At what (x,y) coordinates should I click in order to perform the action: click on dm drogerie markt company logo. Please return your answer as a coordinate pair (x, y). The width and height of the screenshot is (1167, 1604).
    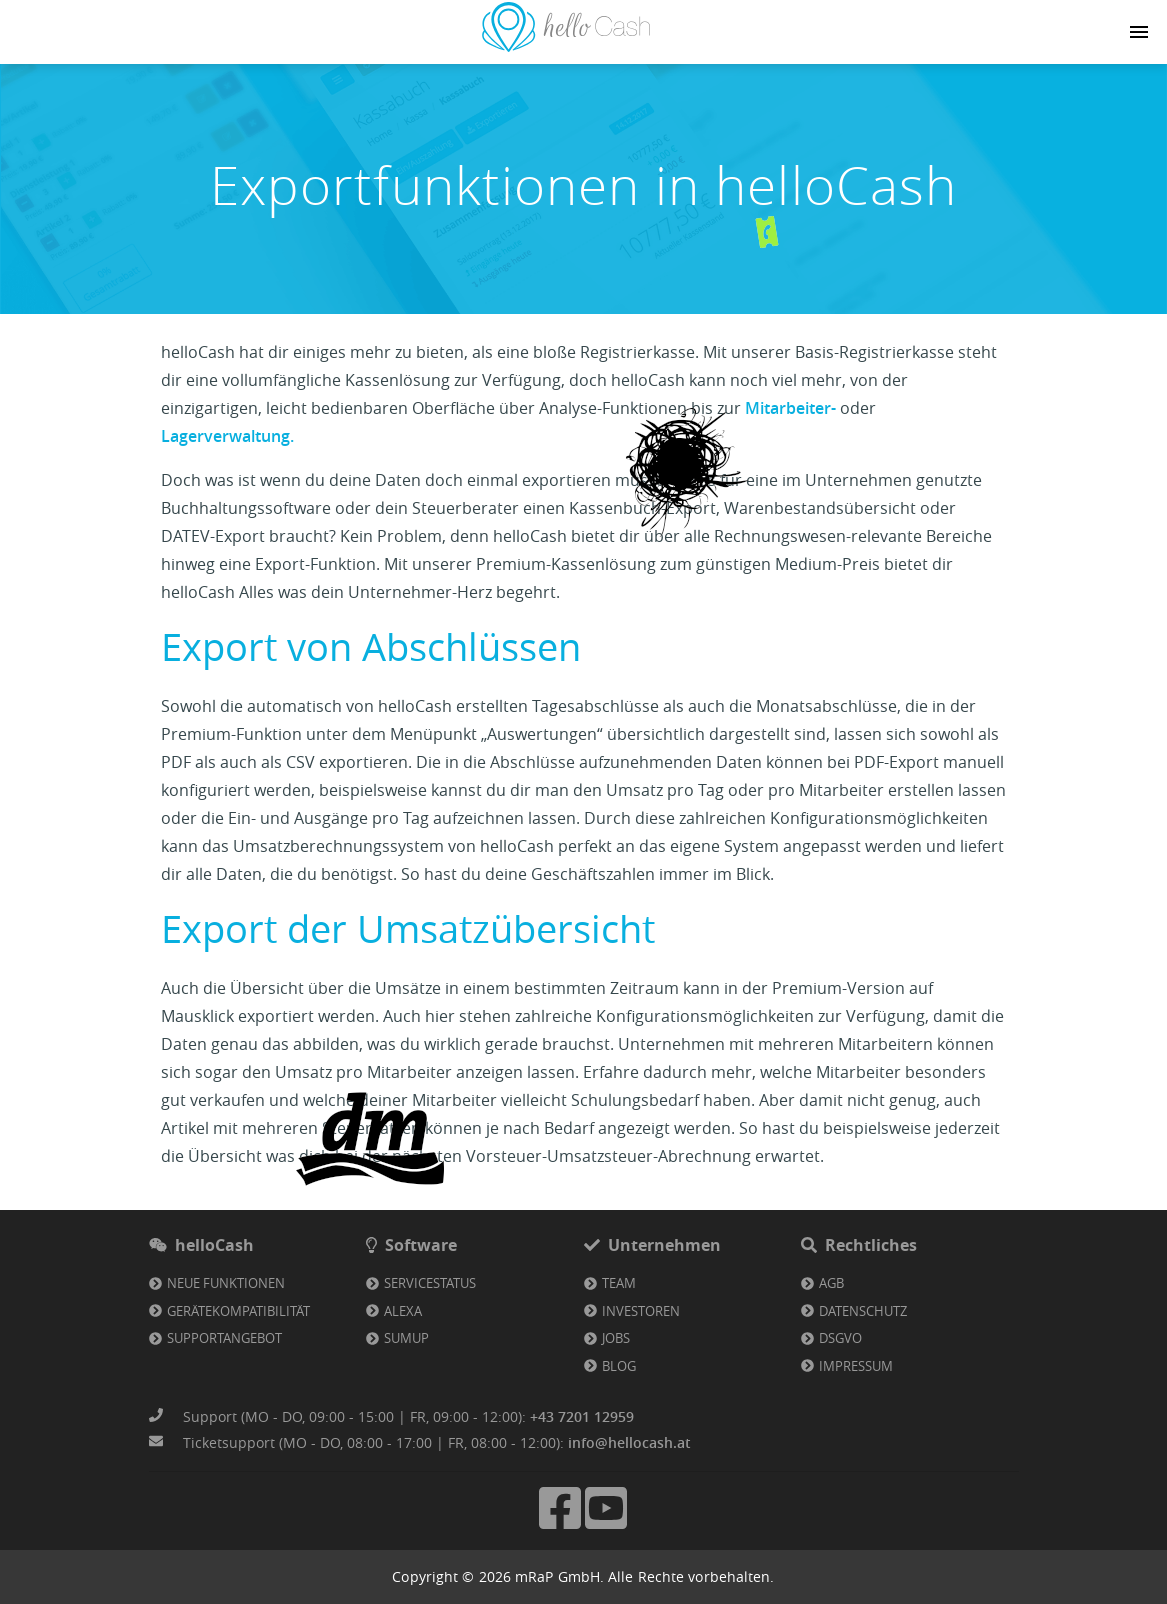
    Looking at the image, I should click on (370, 1139).